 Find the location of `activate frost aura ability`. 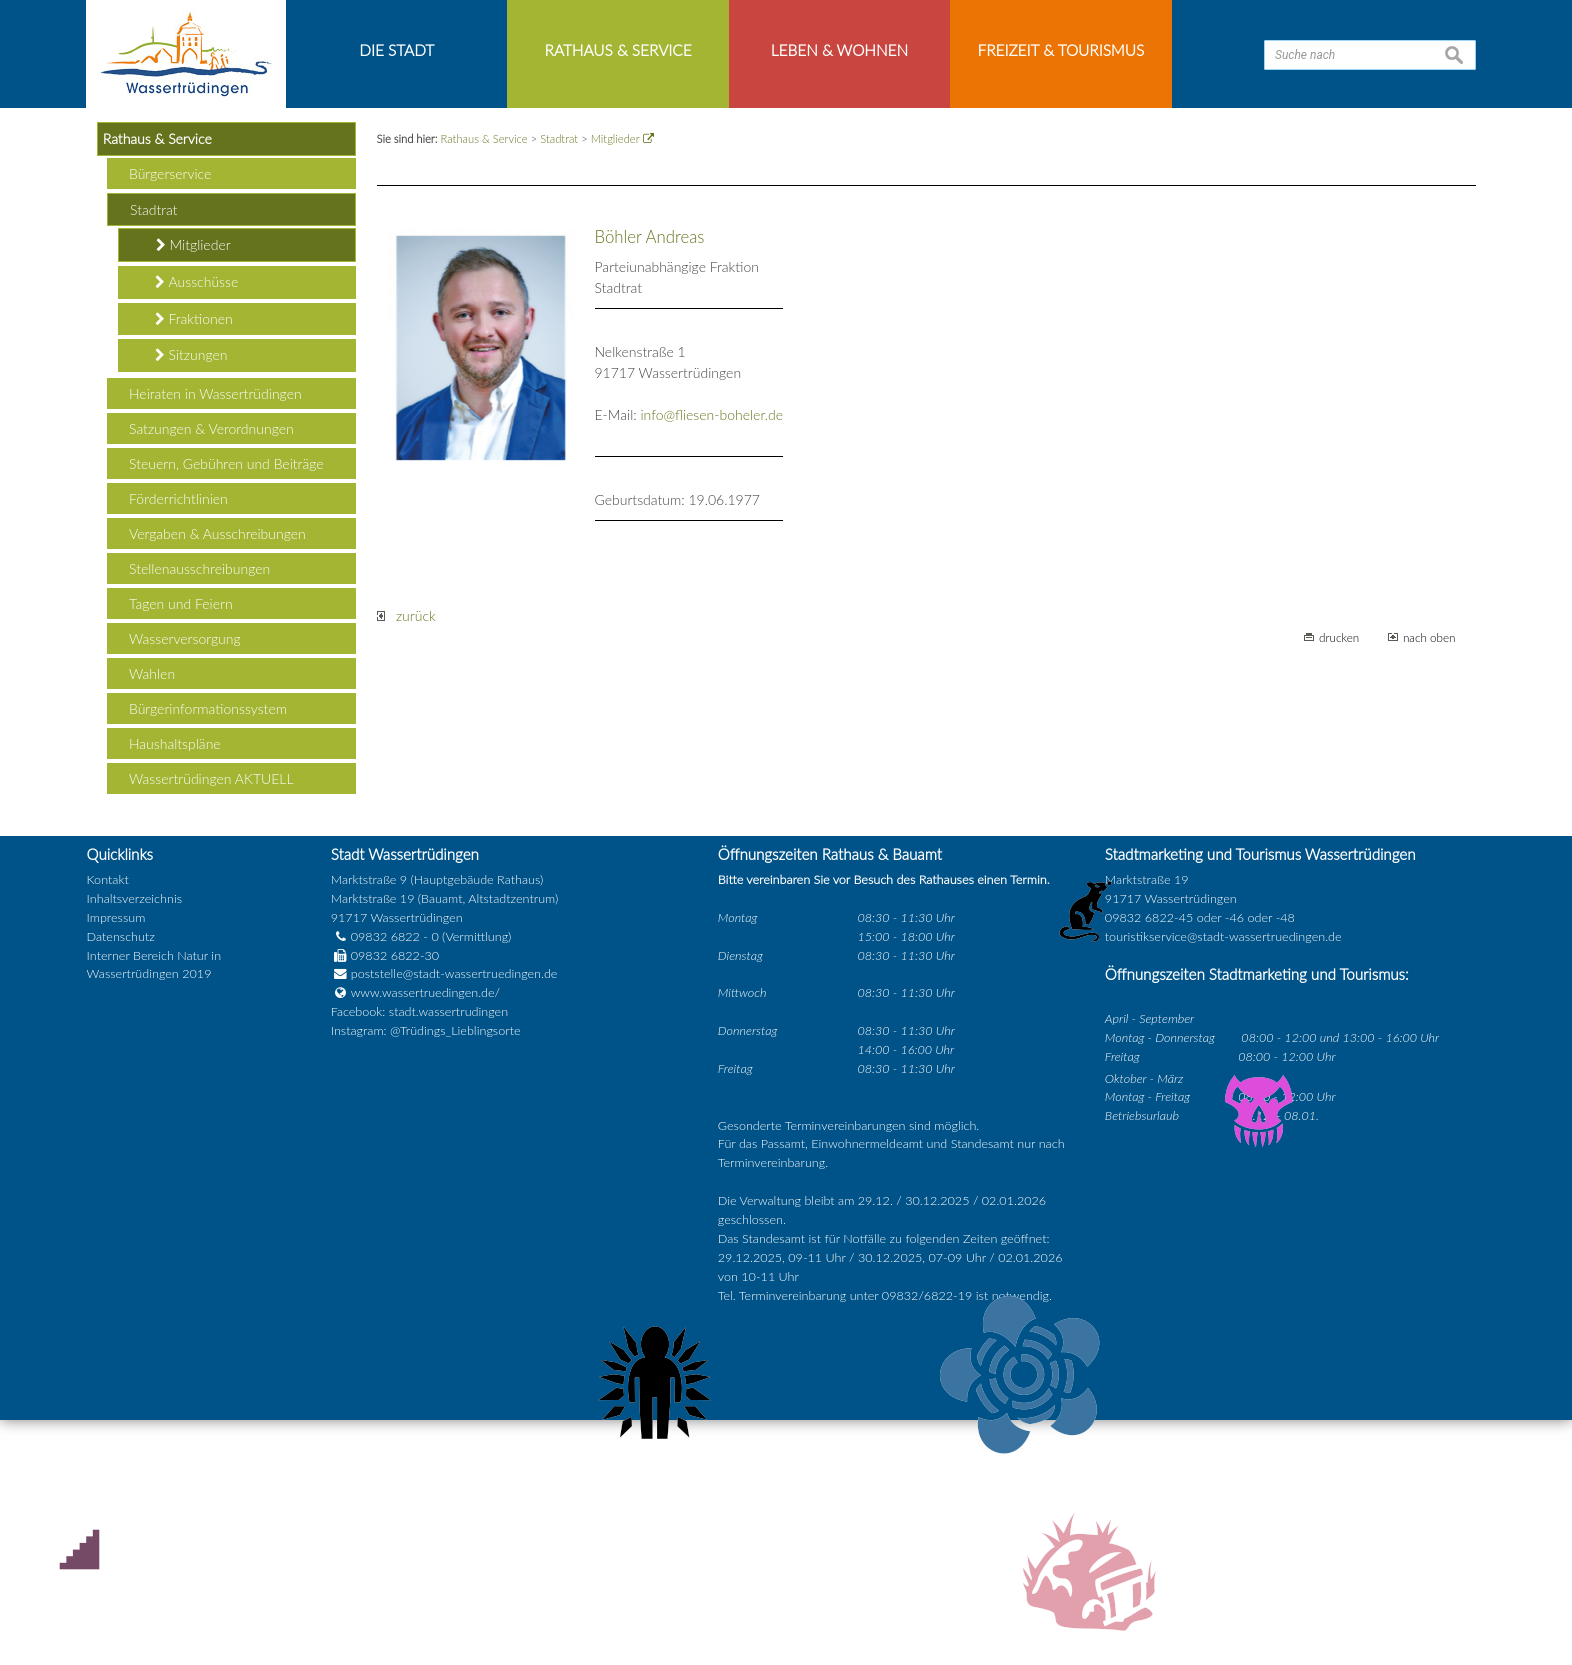

activate frost aura ability is located at coordinates (654, 1382).